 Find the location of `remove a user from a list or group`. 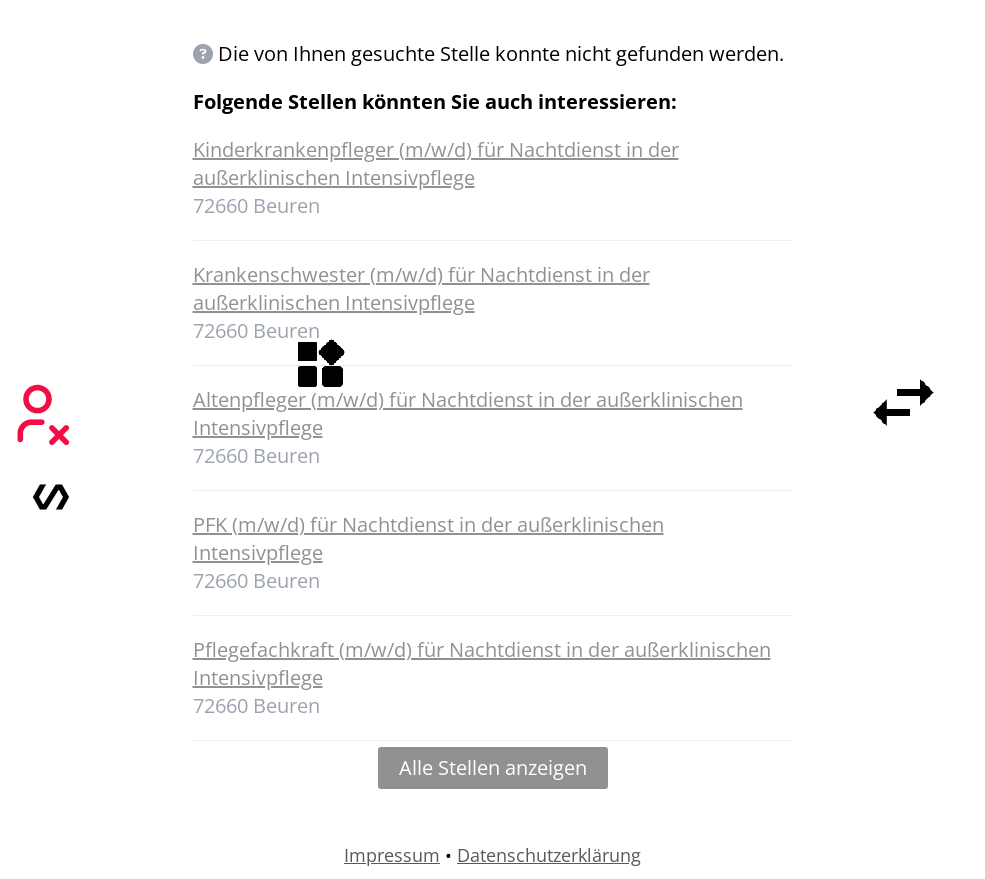

remove a user from a list or group is located at coordinates (37, 413).